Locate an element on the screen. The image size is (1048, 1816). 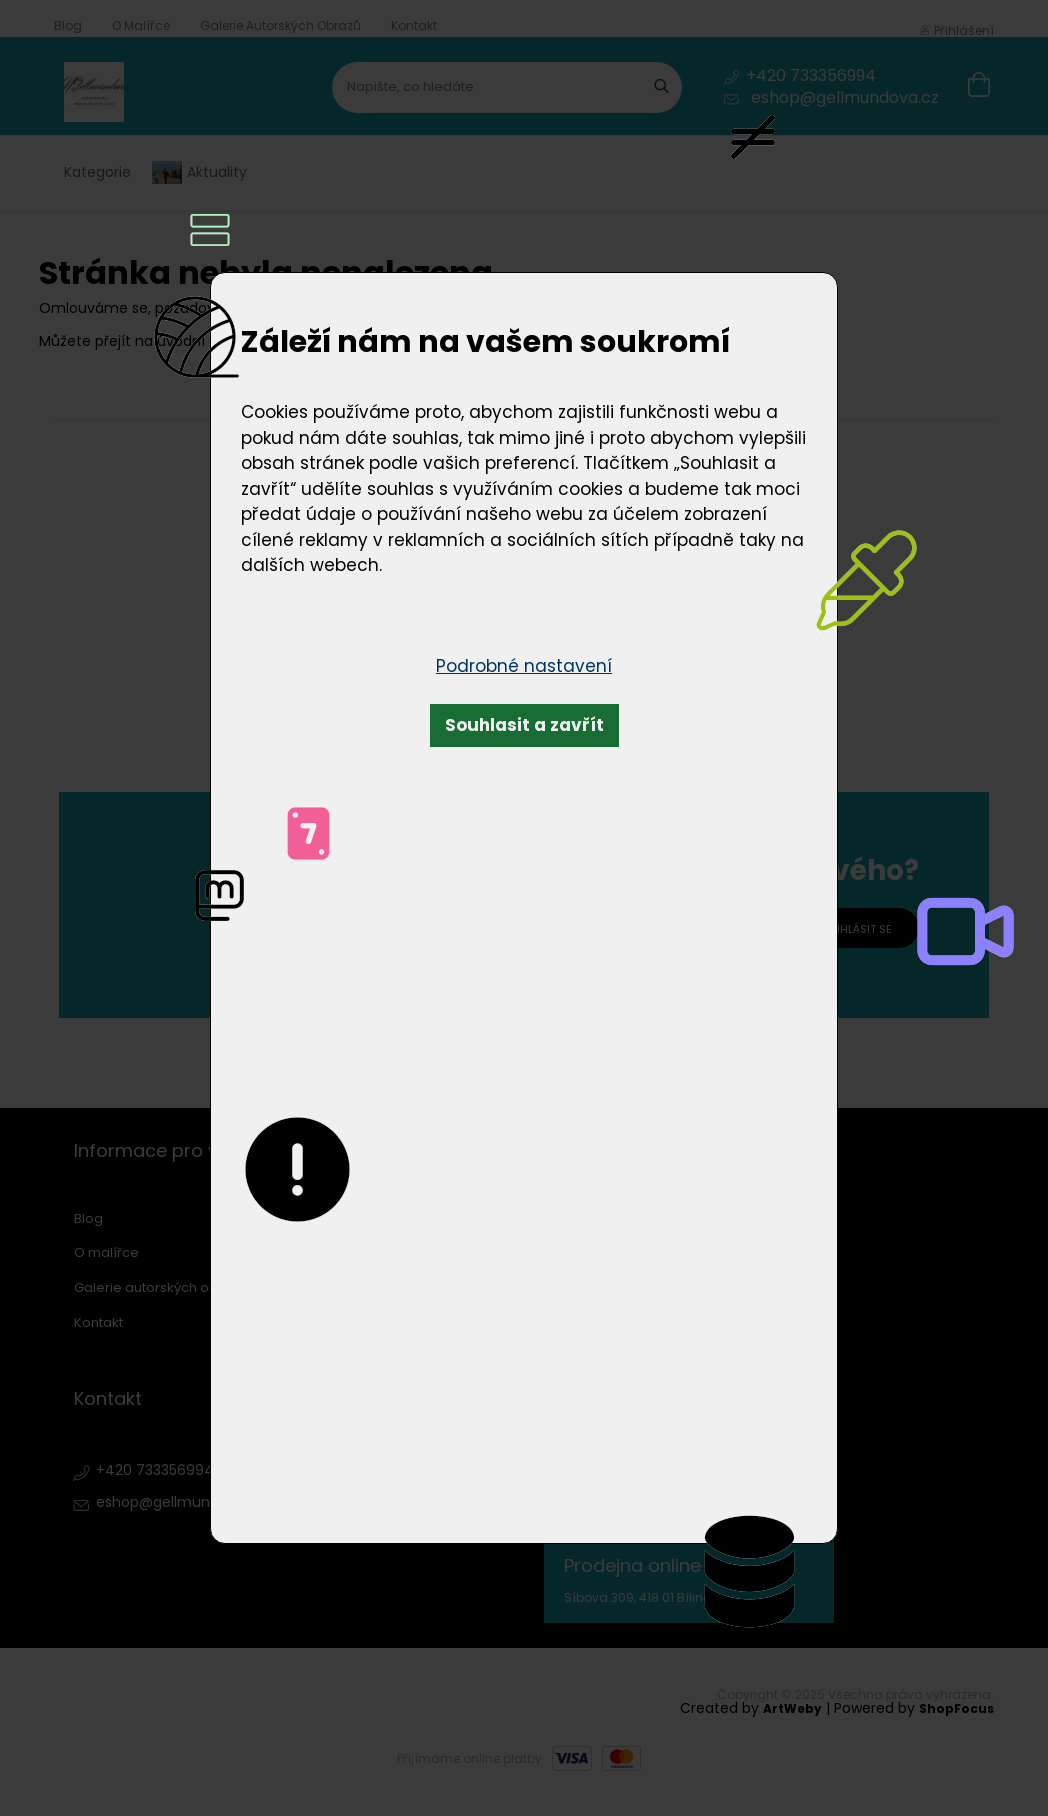
start a video call is located at coordinates (965, 931).